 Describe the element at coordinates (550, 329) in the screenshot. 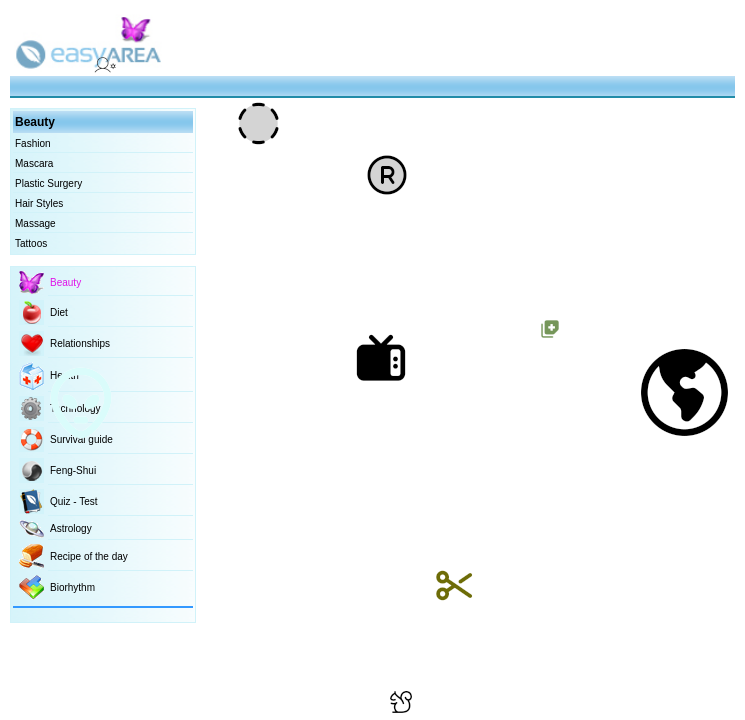

I see `access medical records or notes` at that location.